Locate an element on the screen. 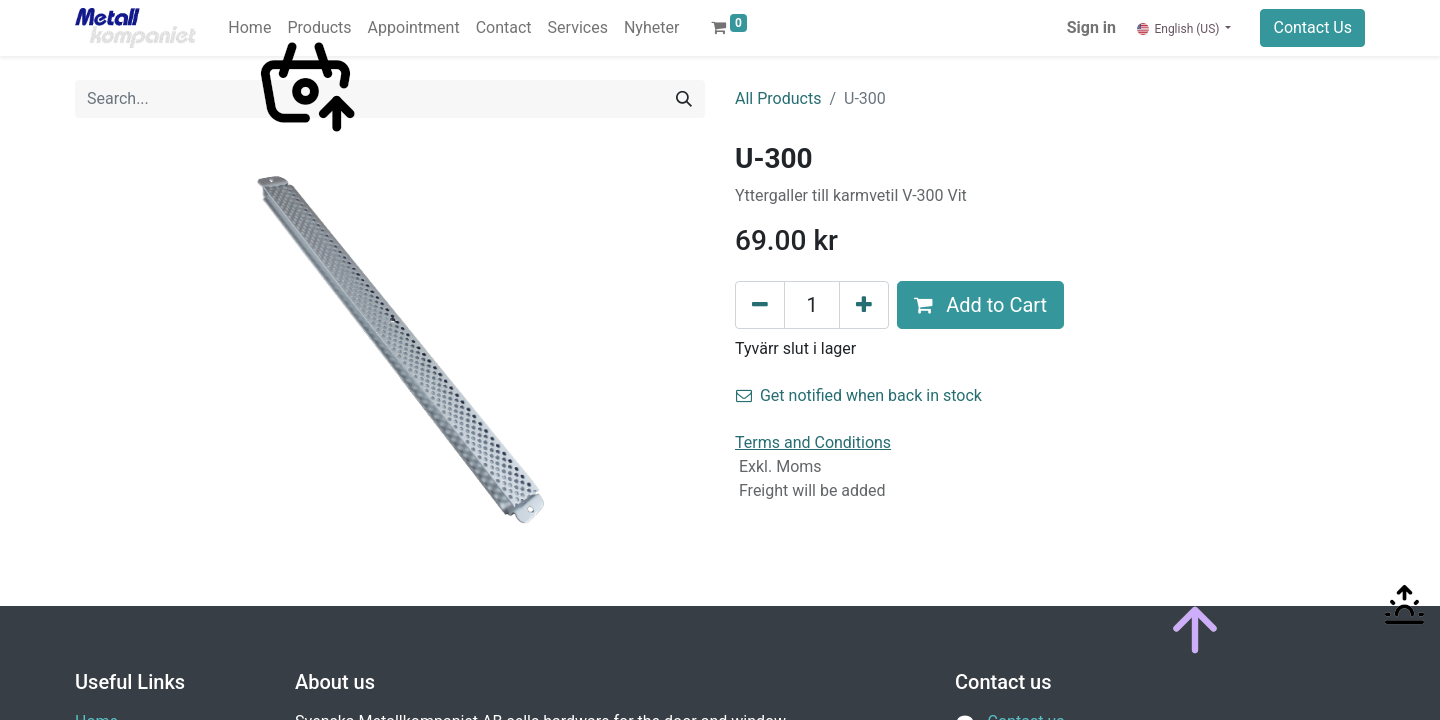 This screenshot has width=1440, height=720. sunrise alarm or wake-up time indicator is located at coordinates (1404, 604).